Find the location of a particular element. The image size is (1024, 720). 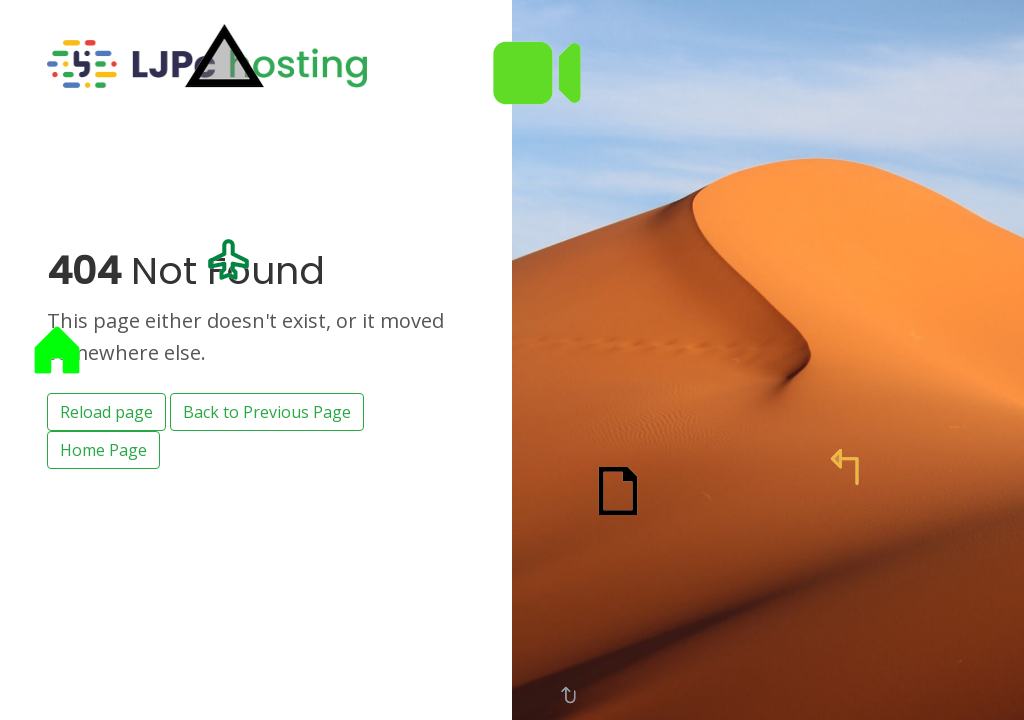

view document or file is located at coordinates (618, 491).